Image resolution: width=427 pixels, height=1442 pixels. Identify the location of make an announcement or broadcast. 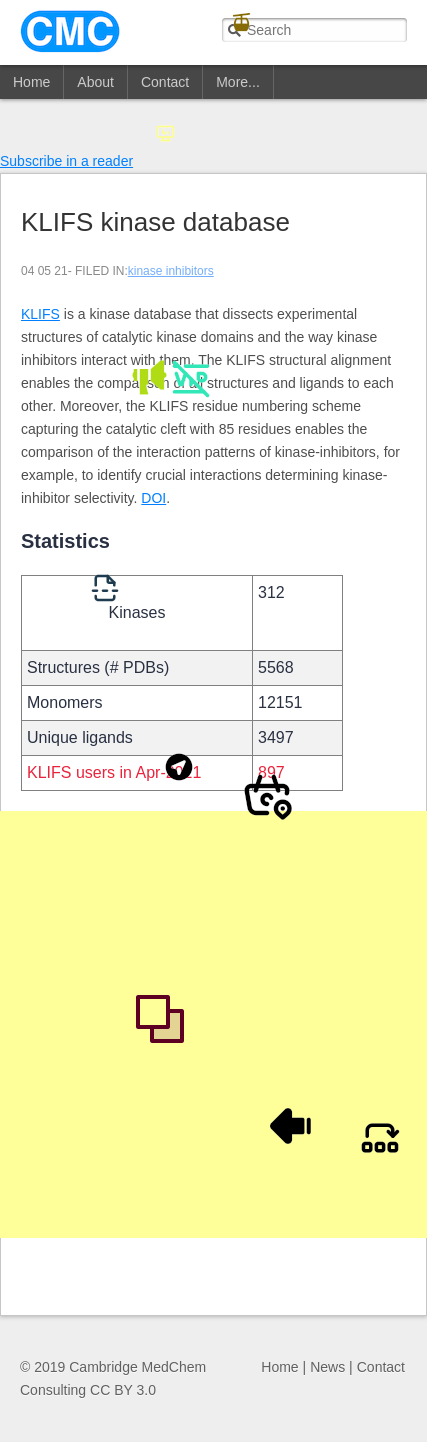
(149, 377).